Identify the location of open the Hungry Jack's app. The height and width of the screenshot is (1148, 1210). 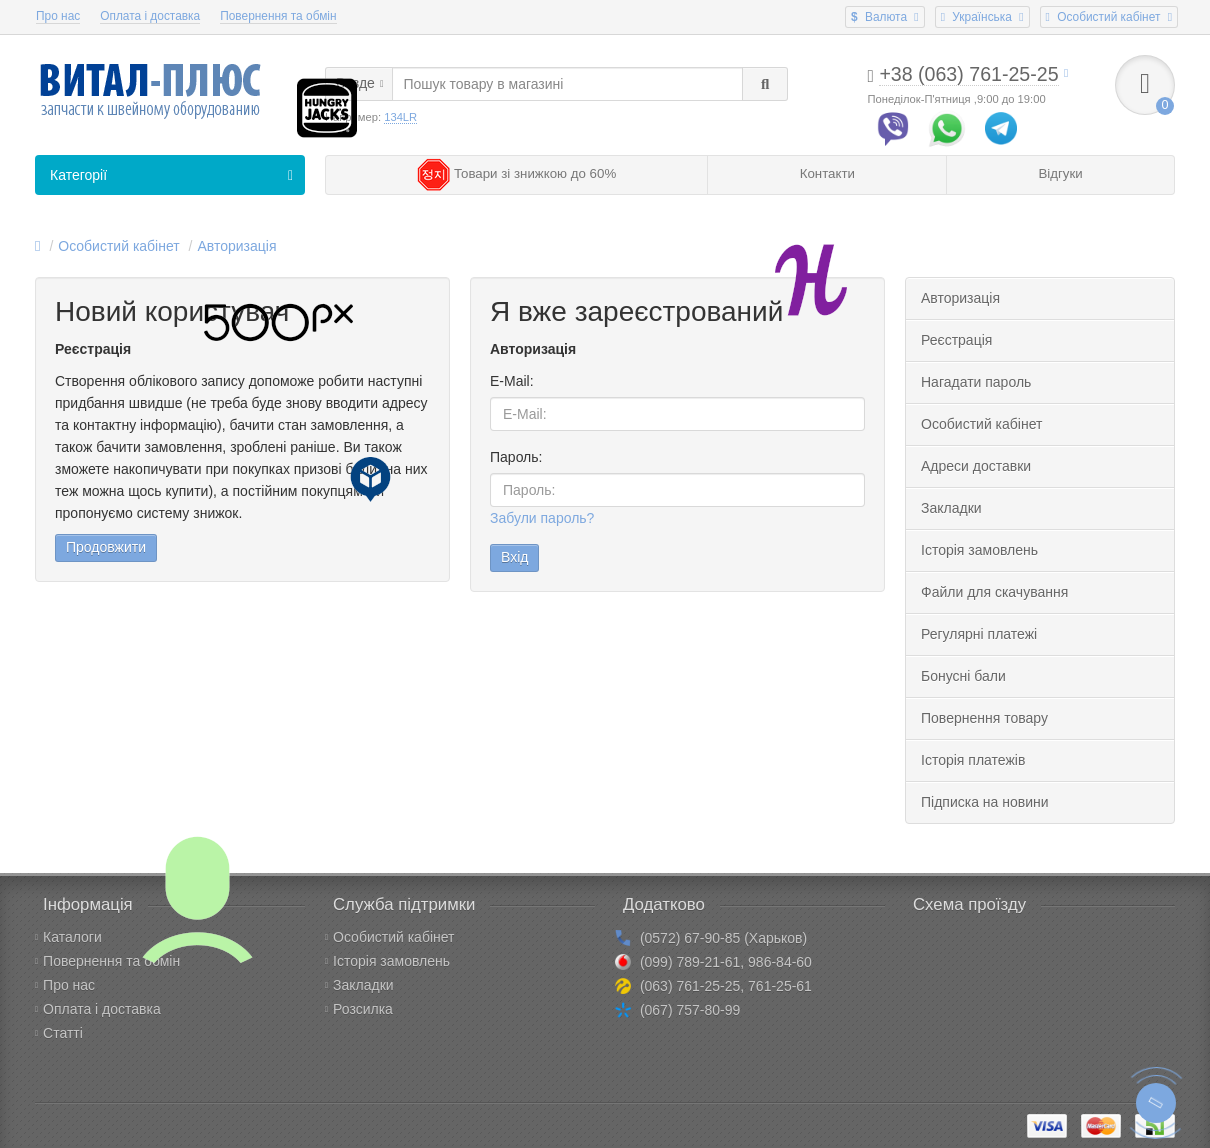
(327, 108).